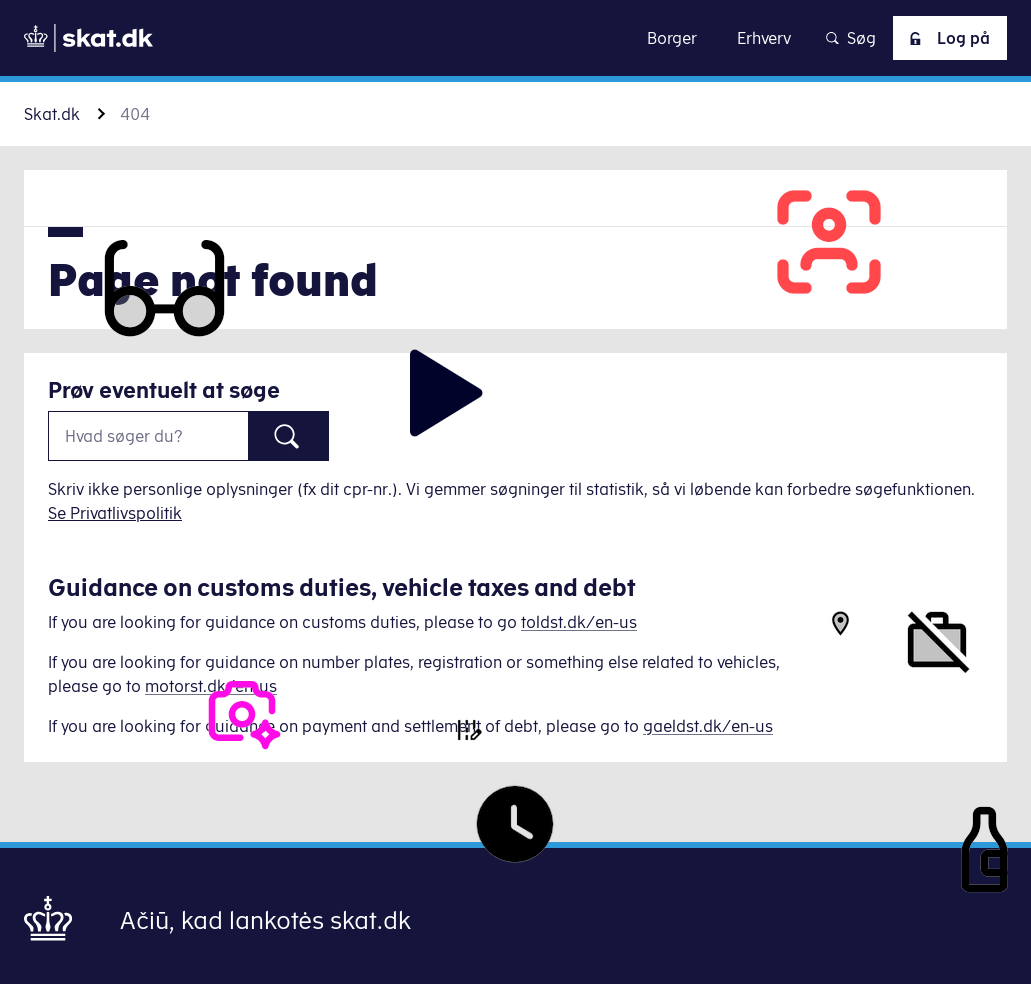  What do you see at coordinates (515, 824) in the screenshot?
I see `save to watch later` at bounding box center [515, 824].